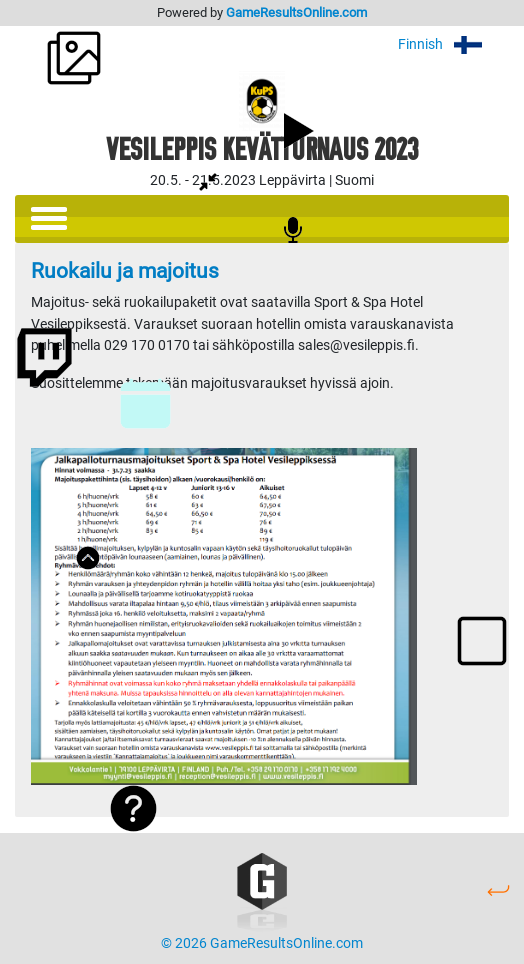 The width and height of the screenshot is (524, 964). Describe the element at coordinates (208, 182) in the screenshot. I see `exit fullscreen mode` at that location.